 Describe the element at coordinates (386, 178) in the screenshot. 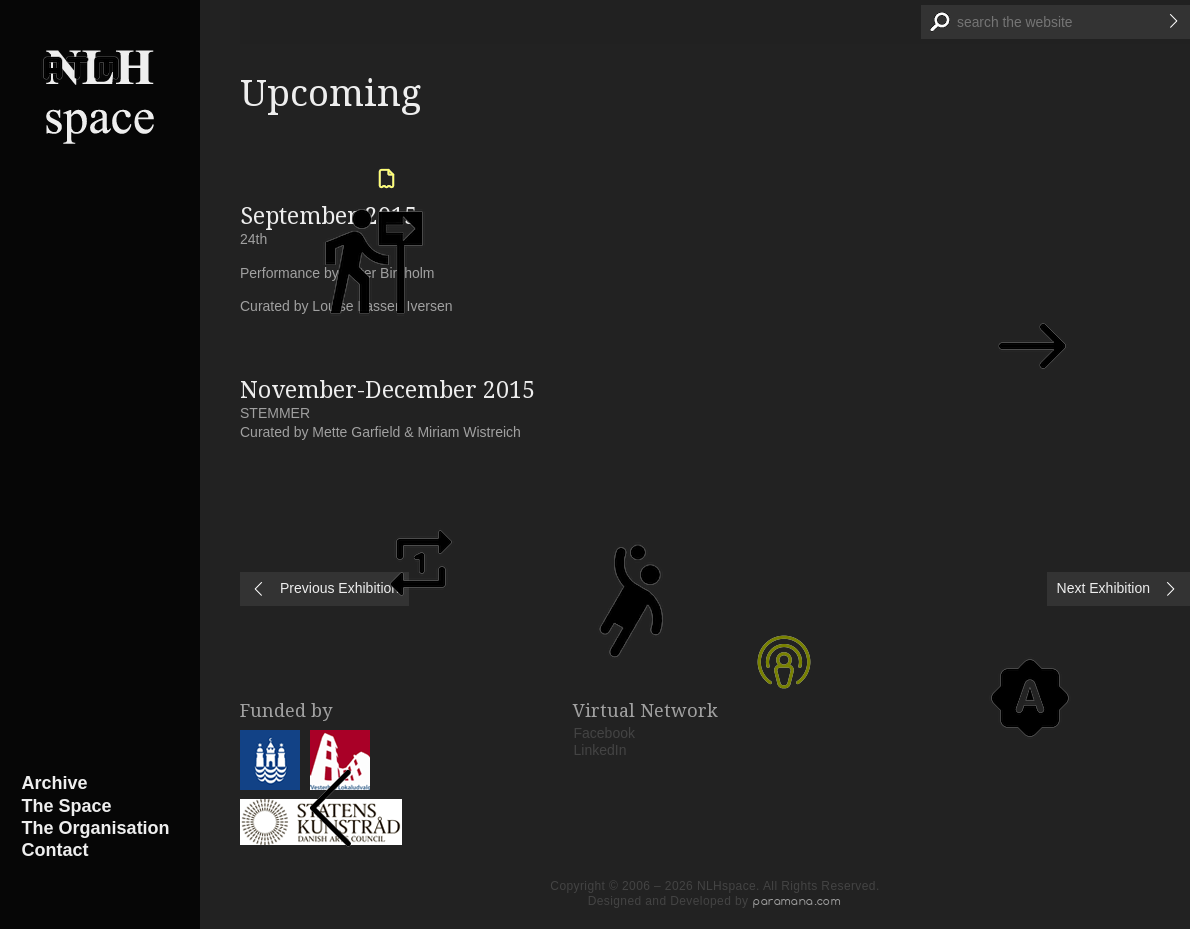

I see `view invoice or billing details` at that location.